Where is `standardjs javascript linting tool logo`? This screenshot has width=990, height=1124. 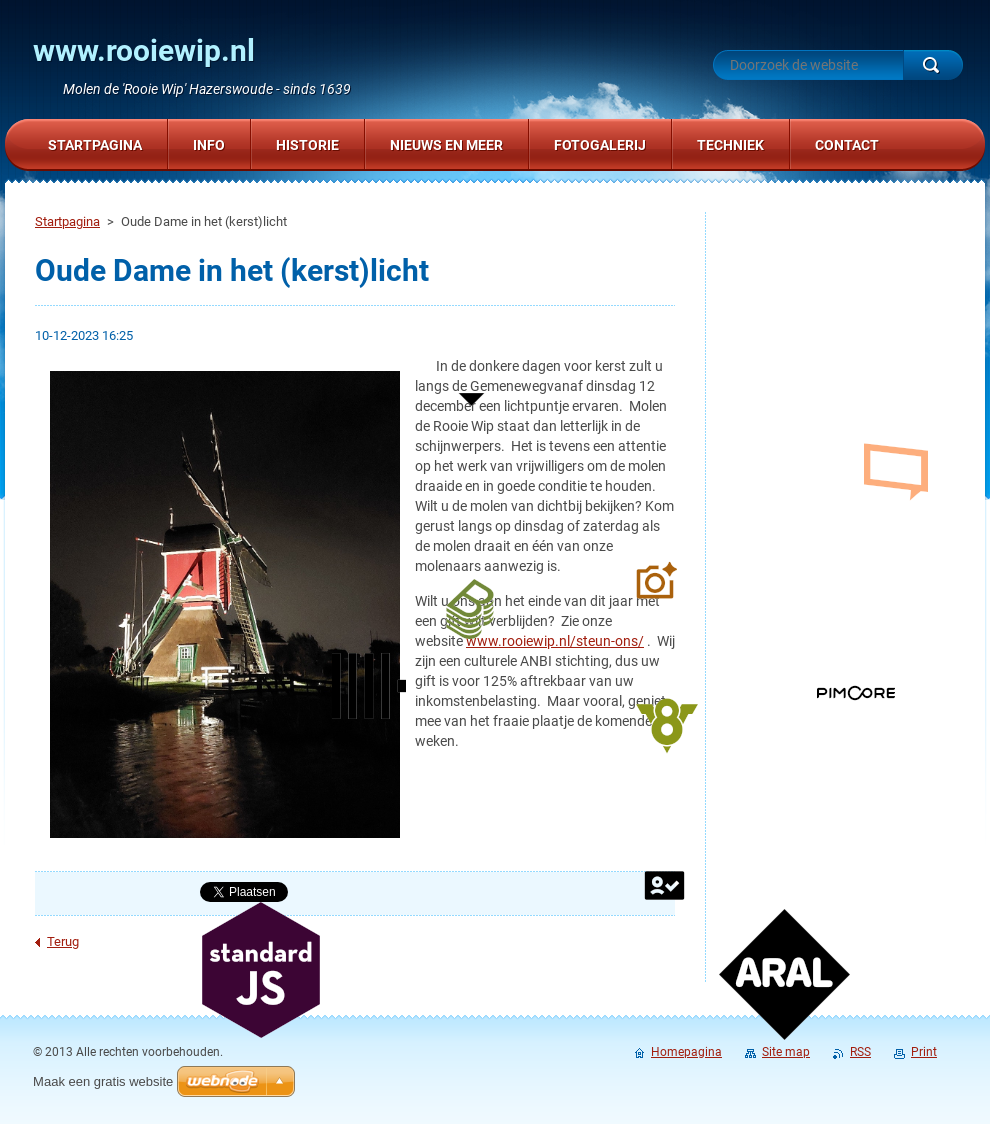 standardjs javascript linting tool logo is located at coordinates (261, 970).